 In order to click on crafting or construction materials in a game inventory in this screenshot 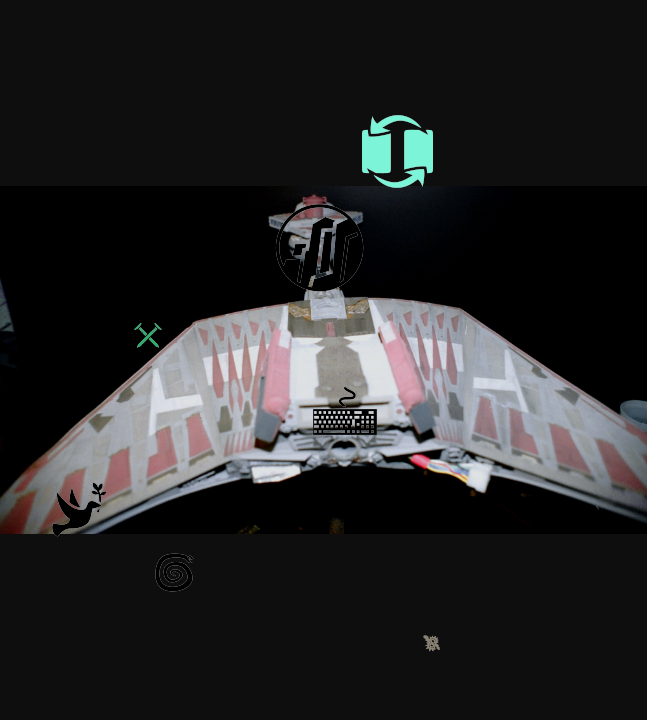, I will do `click(148, 335)`.